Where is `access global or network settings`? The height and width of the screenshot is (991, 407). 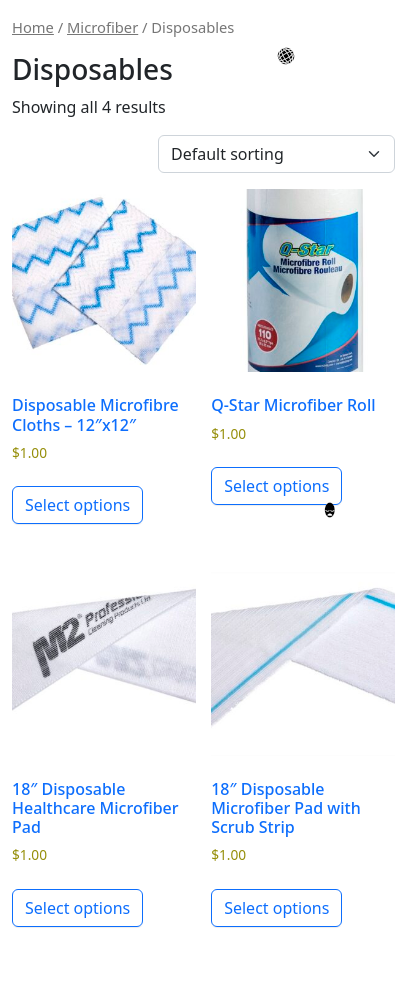
access global or network settings is located at coordinates (286, 56).